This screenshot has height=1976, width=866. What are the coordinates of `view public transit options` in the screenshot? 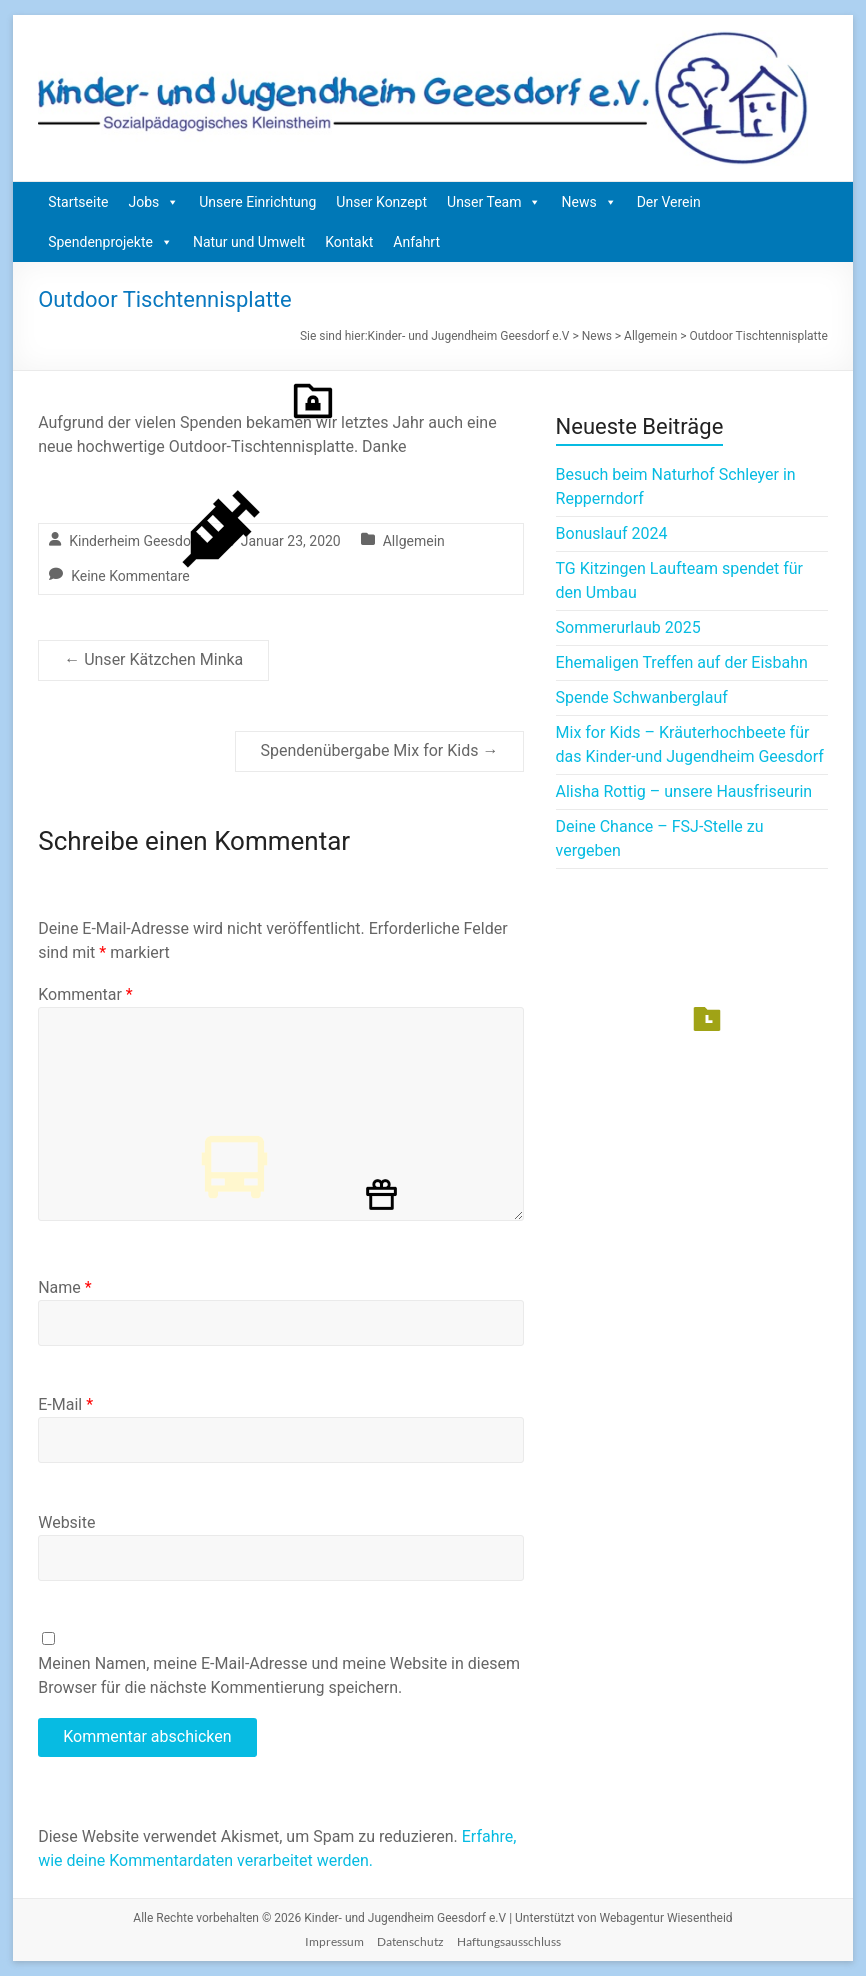 It's located at (234, 1165).